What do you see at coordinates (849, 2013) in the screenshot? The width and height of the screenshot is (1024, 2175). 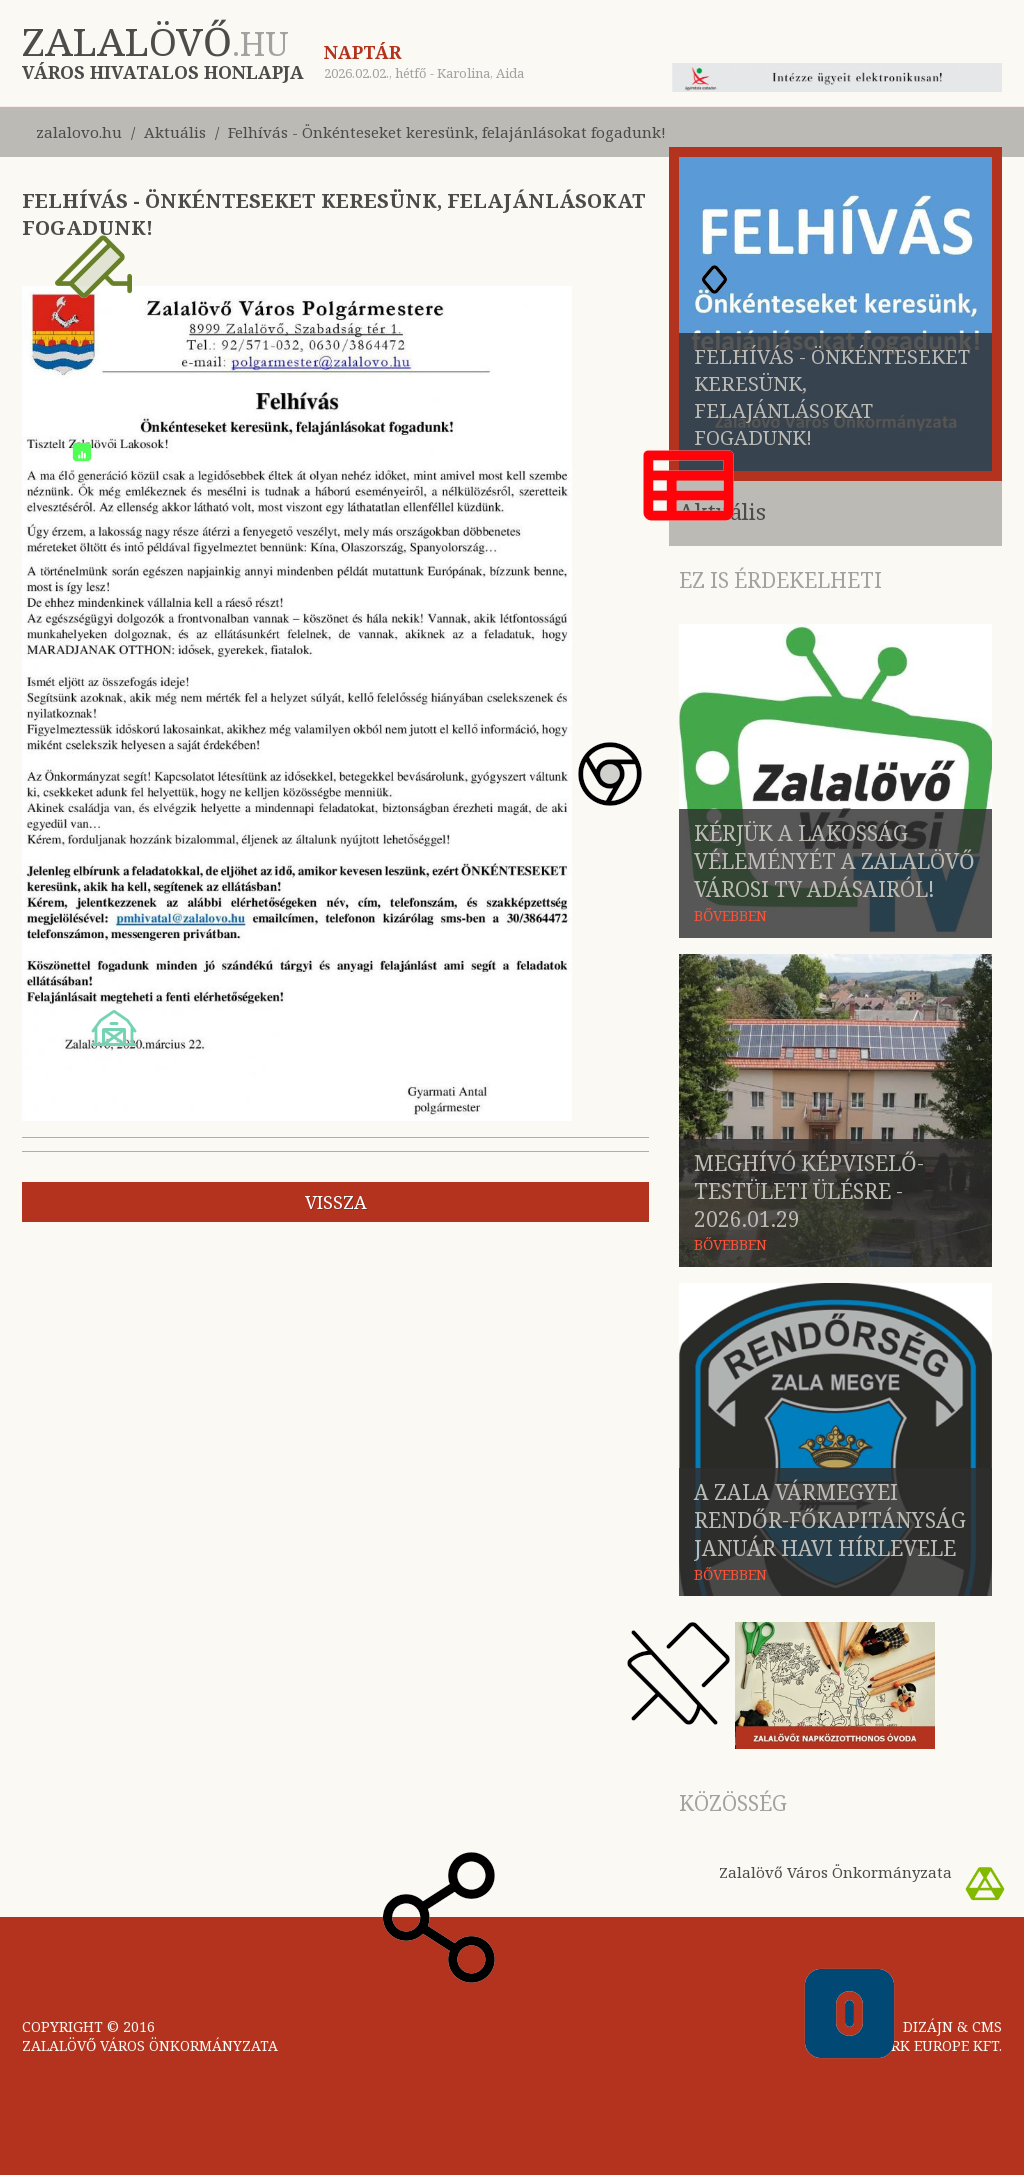 I see `indicates zero items or empty count` at bounding box center [849, 2013].